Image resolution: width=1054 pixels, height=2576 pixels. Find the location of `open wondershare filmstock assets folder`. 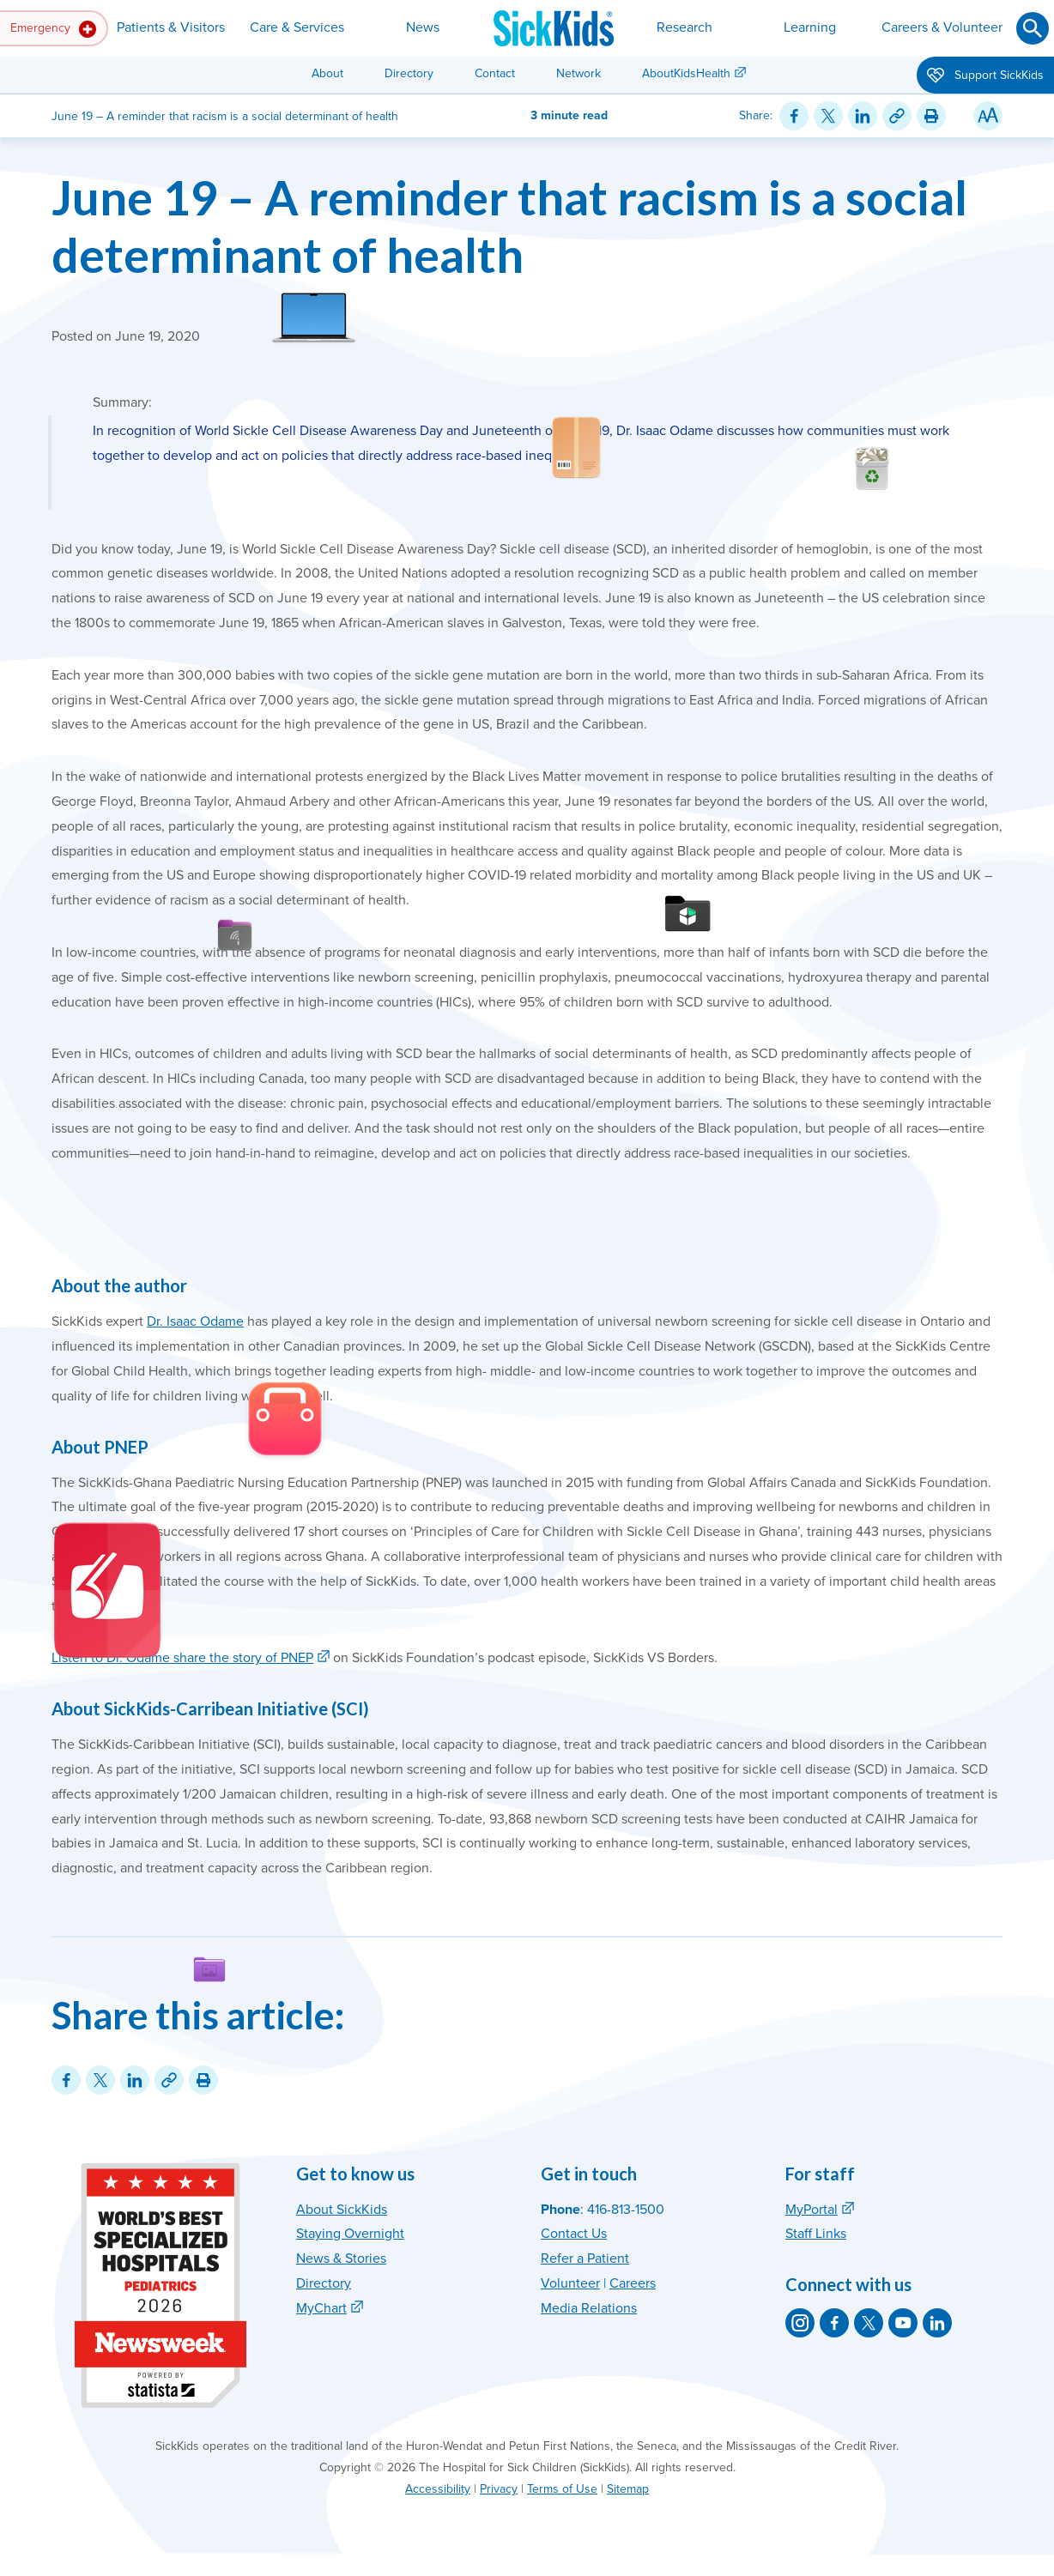

open wondershare filmstock assets folder is located at coordinates (688, 915).